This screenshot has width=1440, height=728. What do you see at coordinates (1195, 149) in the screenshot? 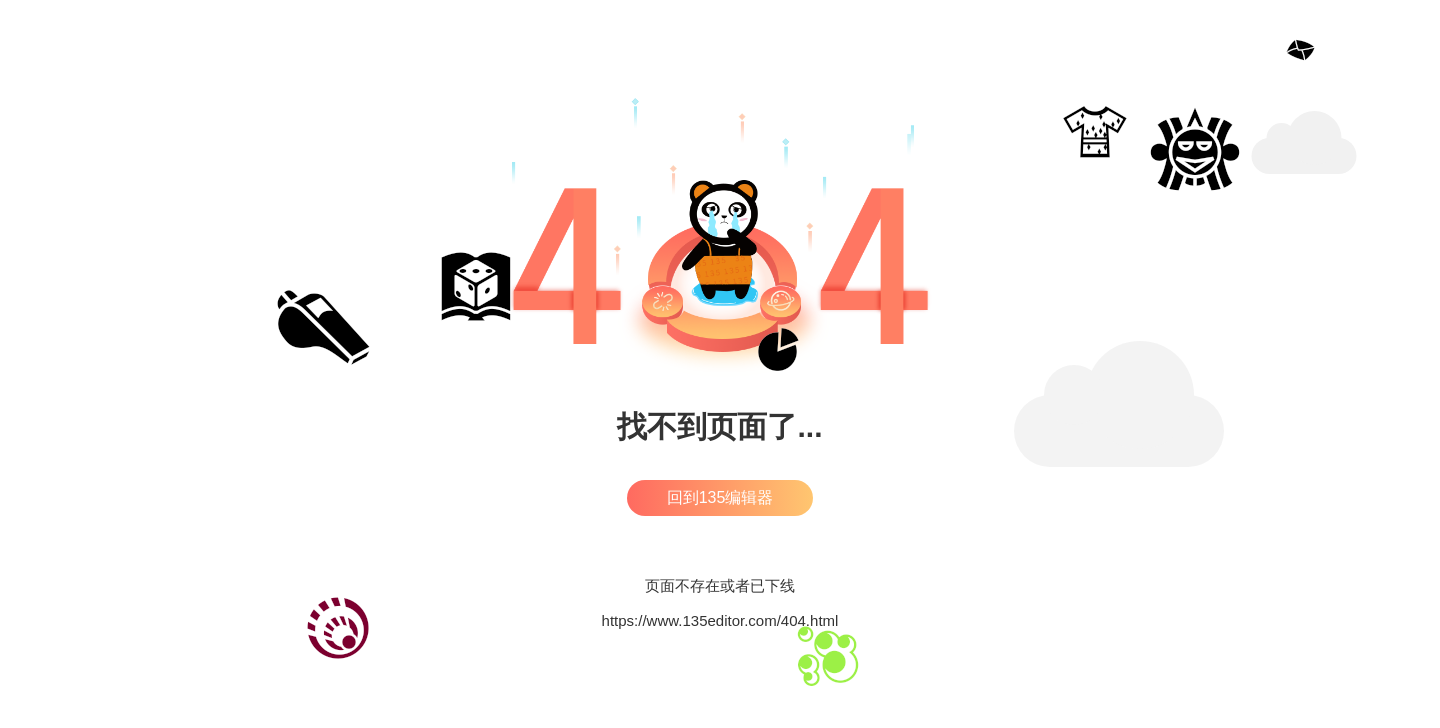
I see `view aztec or mesoamerican themed content` at bounding box center [1195, 149].